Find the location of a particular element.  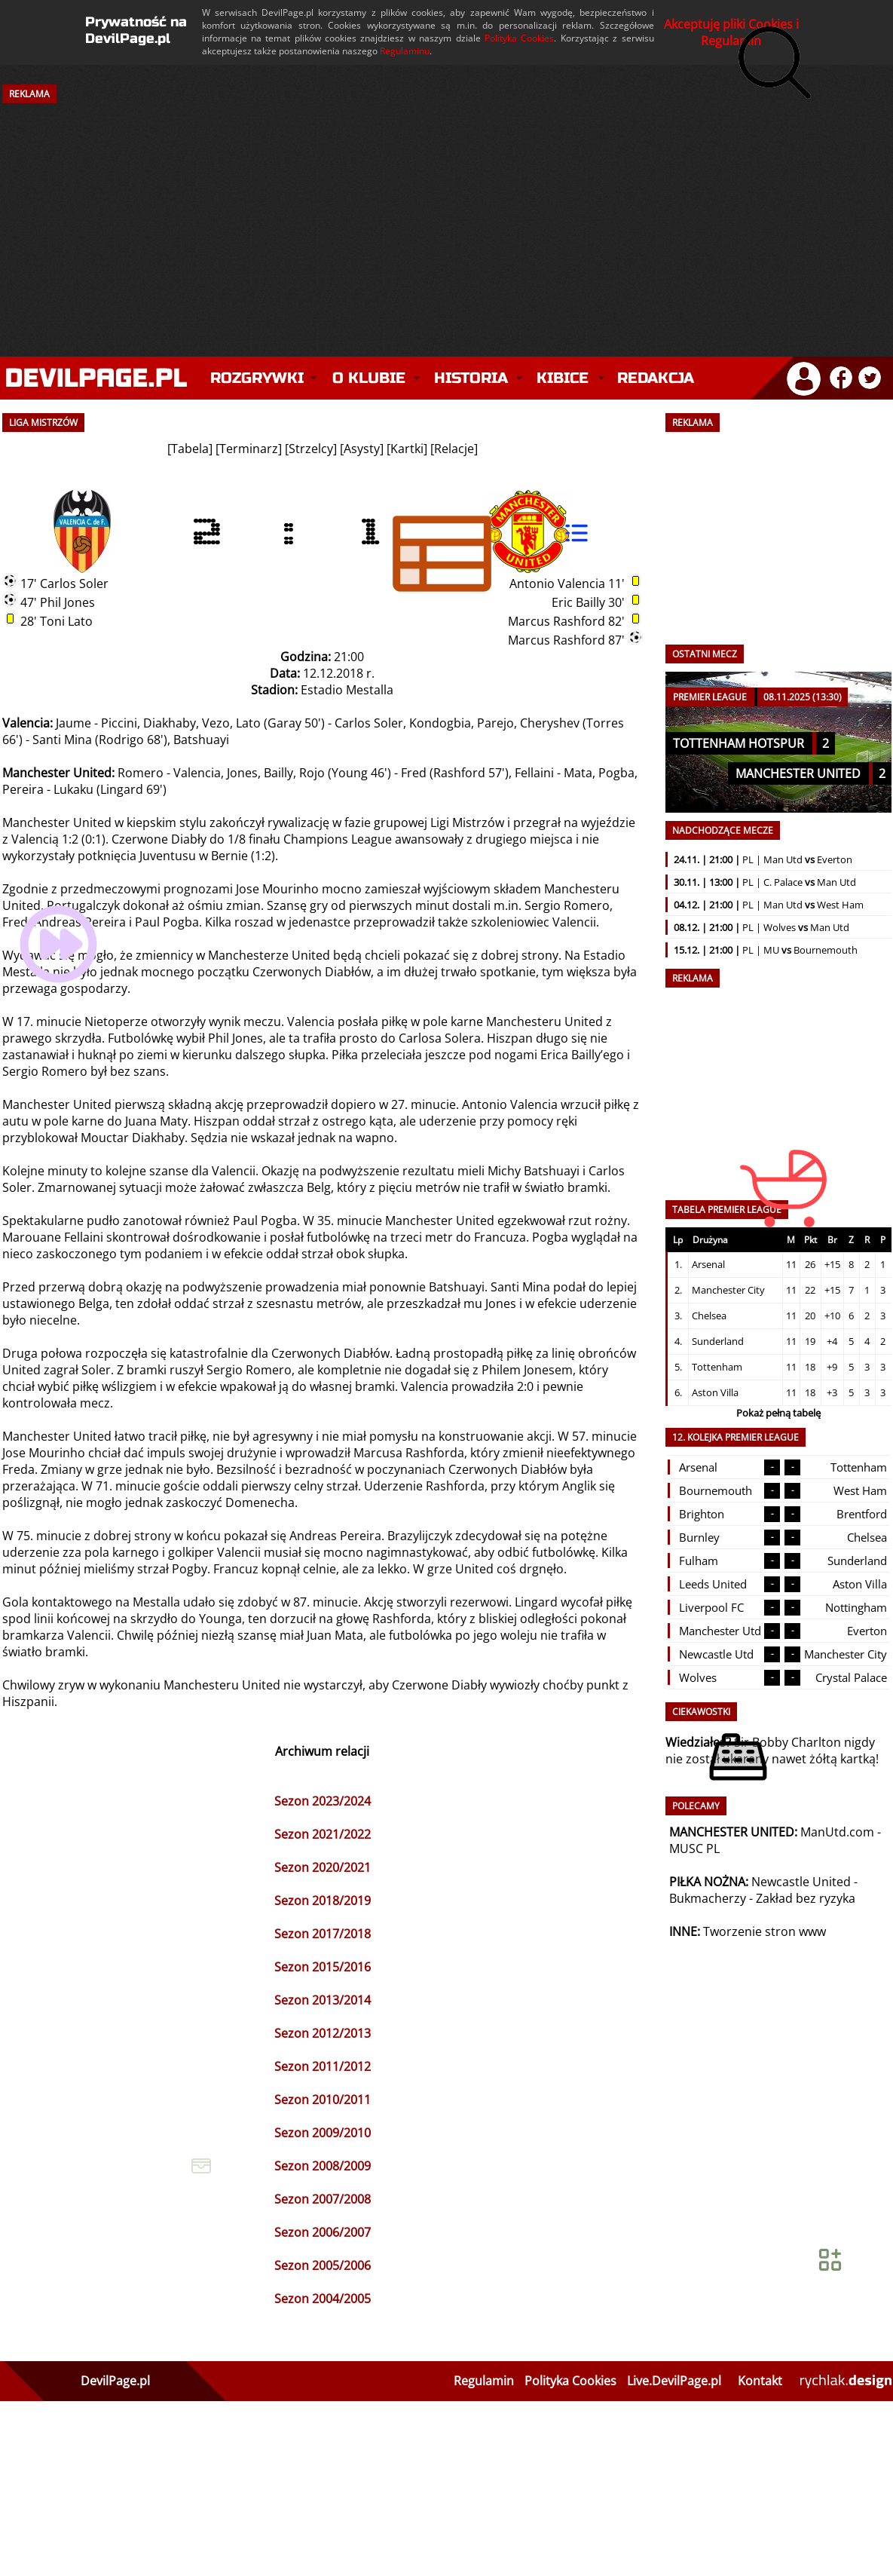

view items in a list format is located at coordinates (576, 533).